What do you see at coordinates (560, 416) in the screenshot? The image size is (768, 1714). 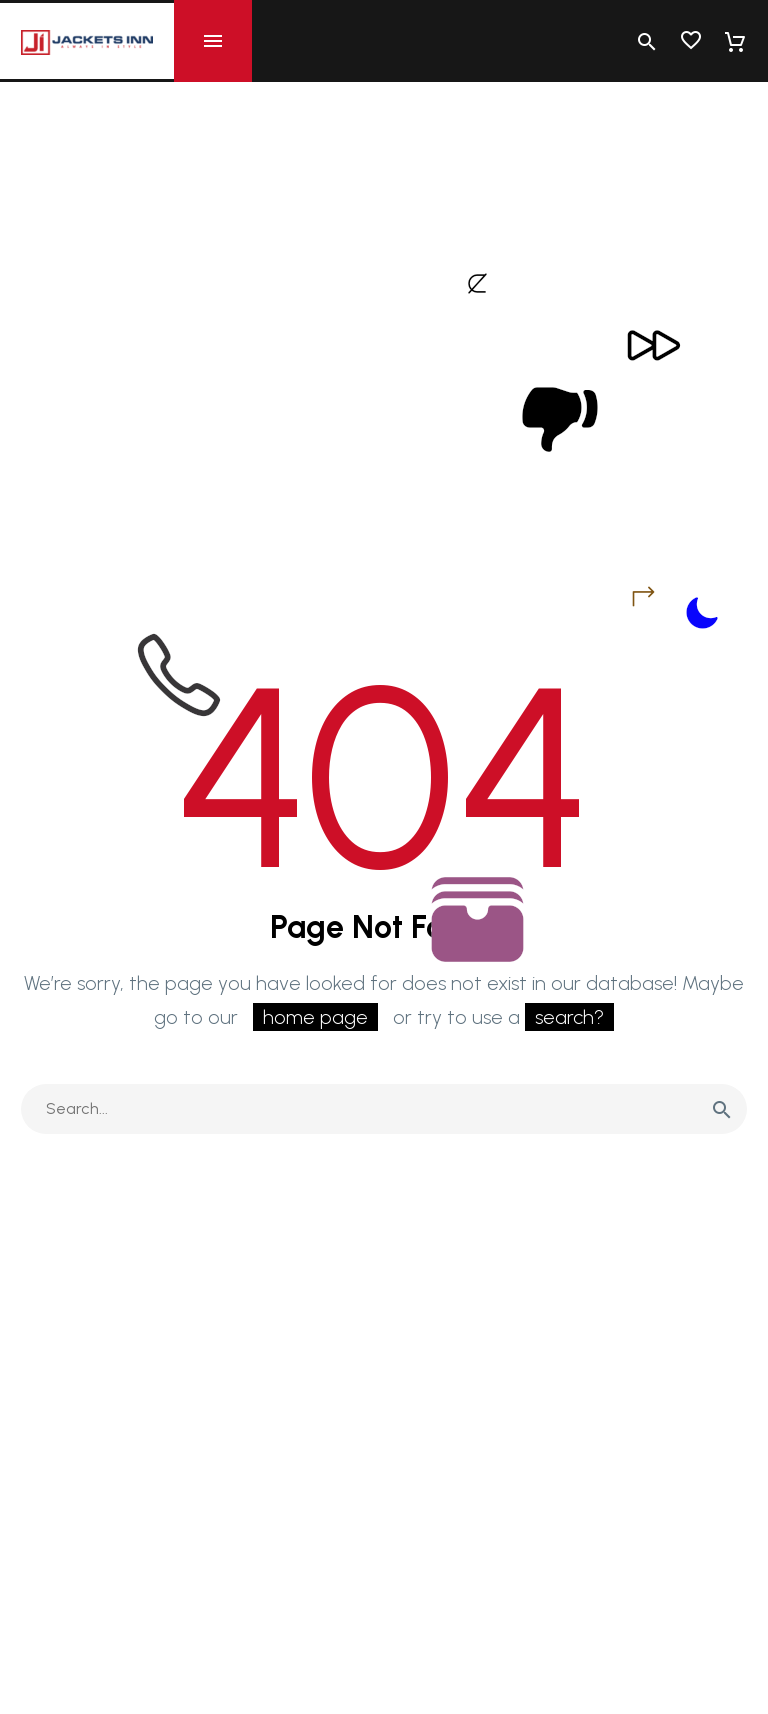 I see `dislike or downvote content` at bounding box center [560, 416].